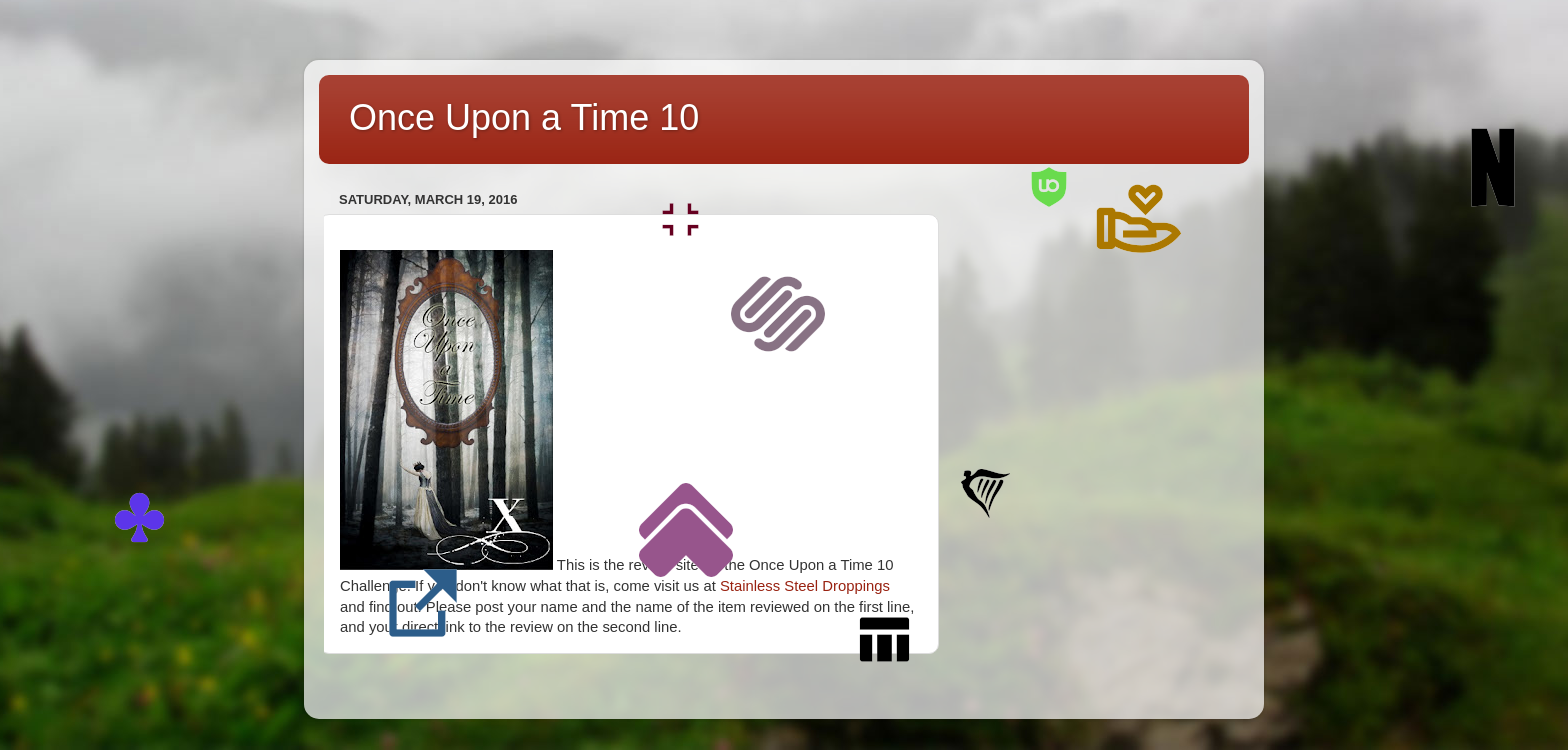 This screenshot has height=750, width=1568. What do you see at coordinates (1493, 168) in the screenshot?
I see `open the Netflix app` at bounding box center [1493, 168].